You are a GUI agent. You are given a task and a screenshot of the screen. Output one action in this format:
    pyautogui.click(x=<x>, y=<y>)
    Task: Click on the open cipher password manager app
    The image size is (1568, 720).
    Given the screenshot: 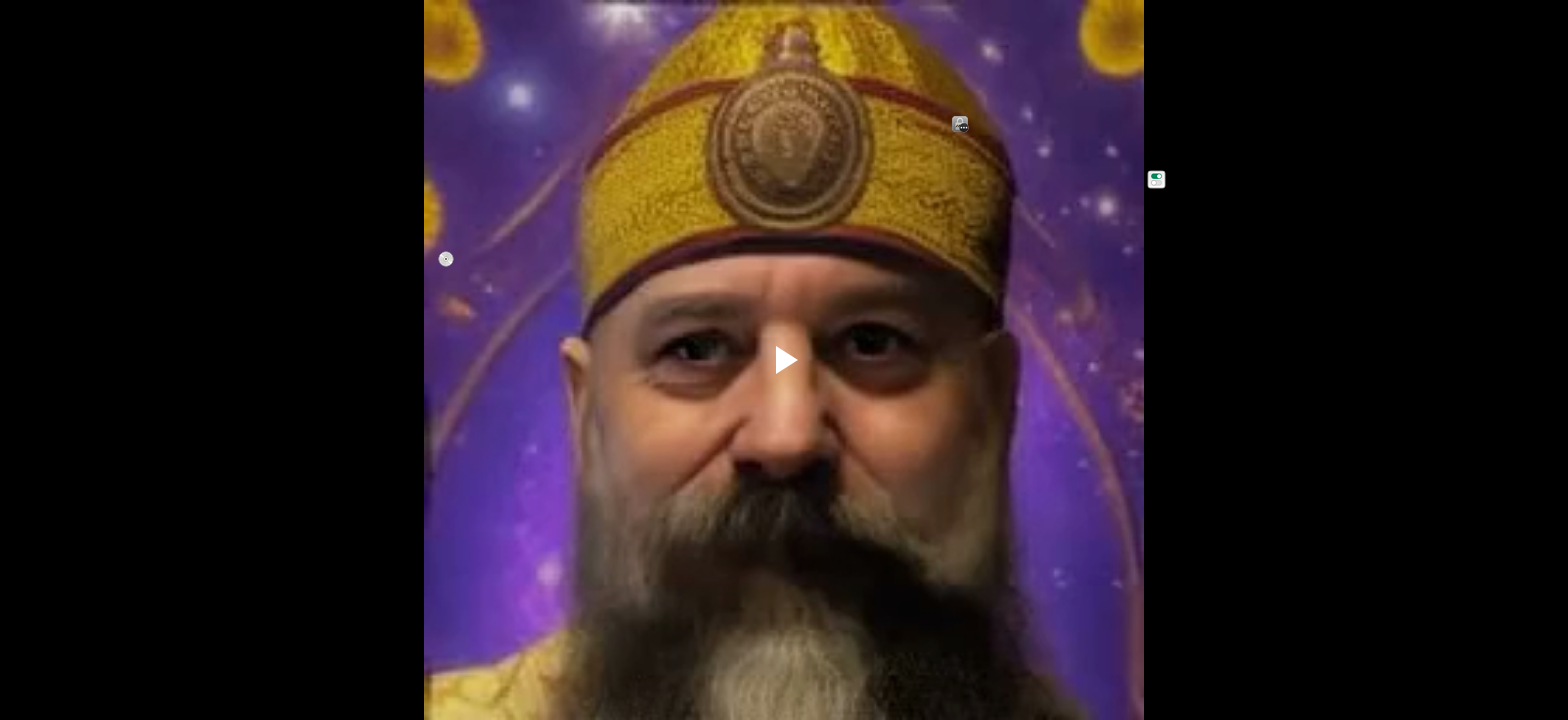 What is the action you would take?
    pyautogui.click(x=960, y=124)
    